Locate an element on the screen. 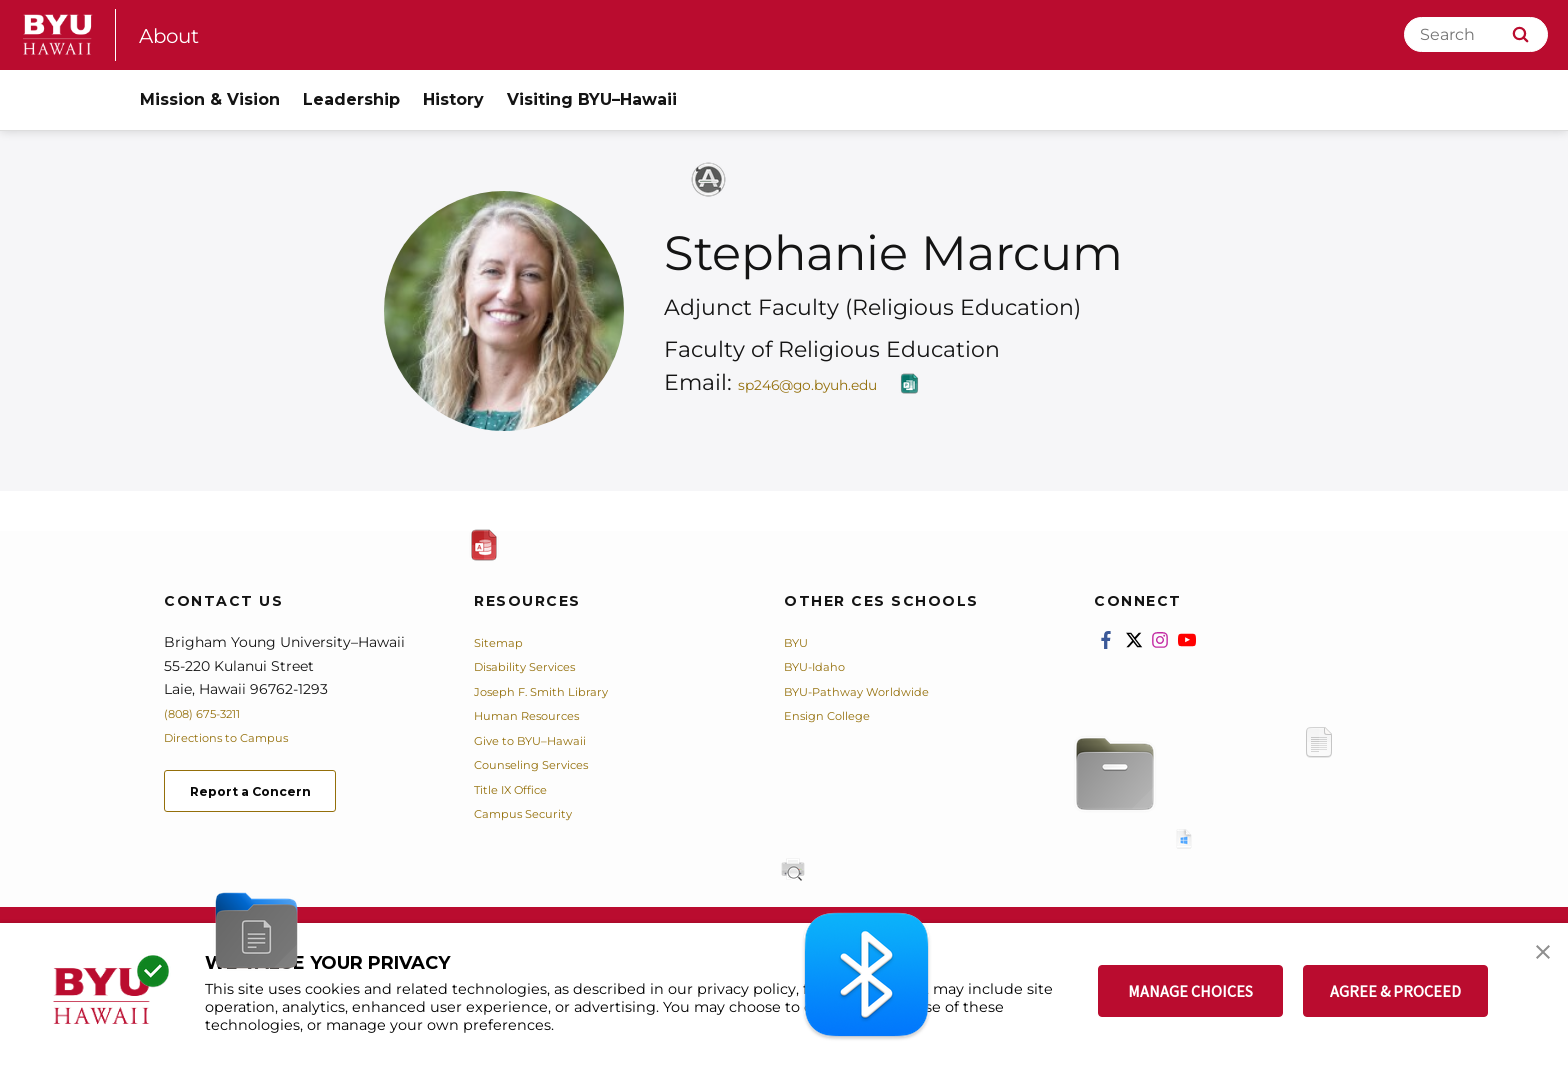  open the files application is located at coordinates (1115, 774).